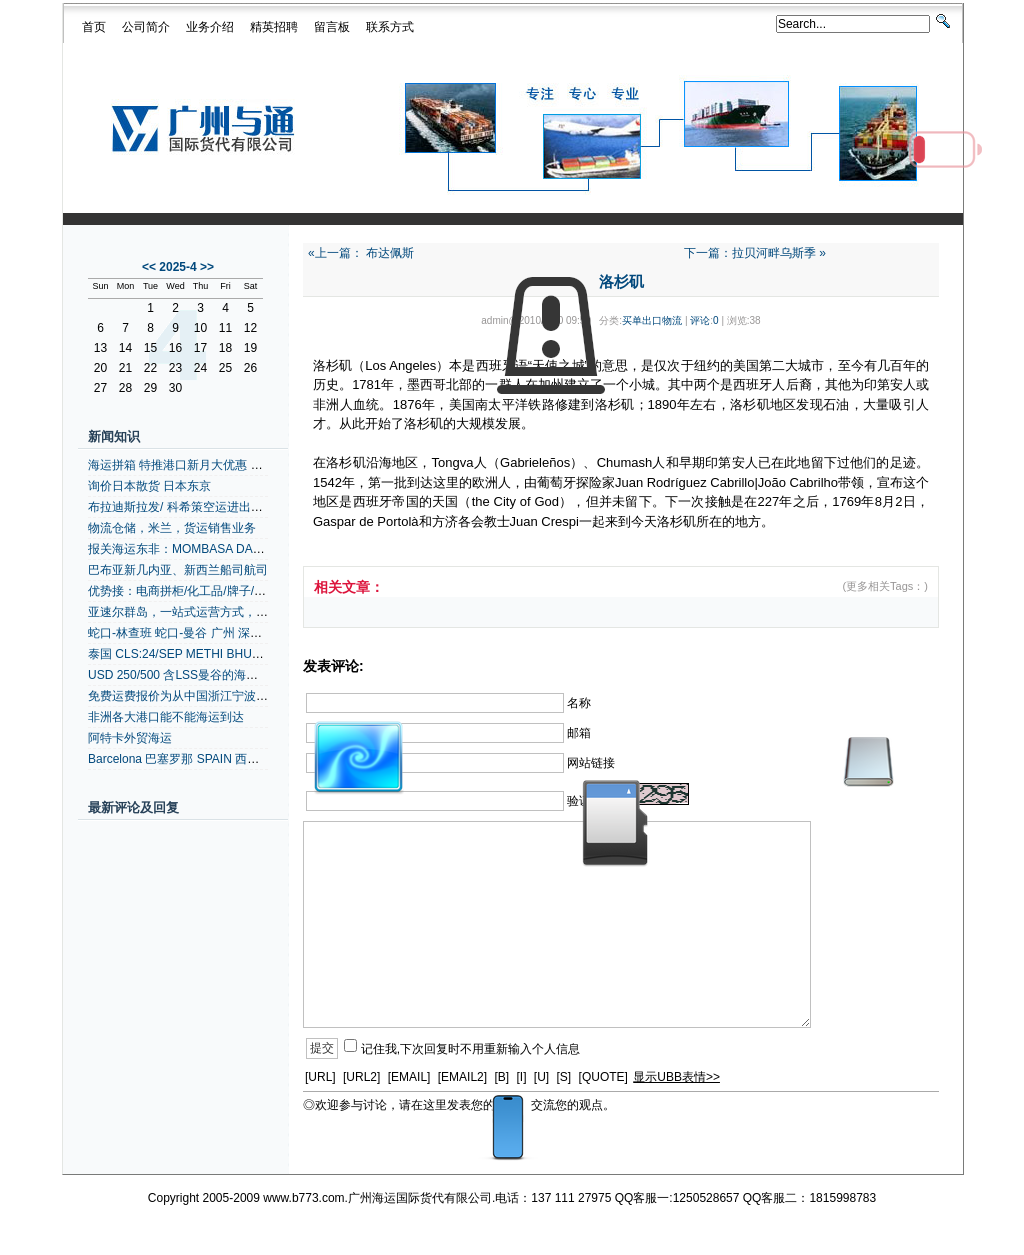 Image resolution: width=1024 pixels, height=1255 pixels. I want to click on open screen saver settings, so click(358, 758).